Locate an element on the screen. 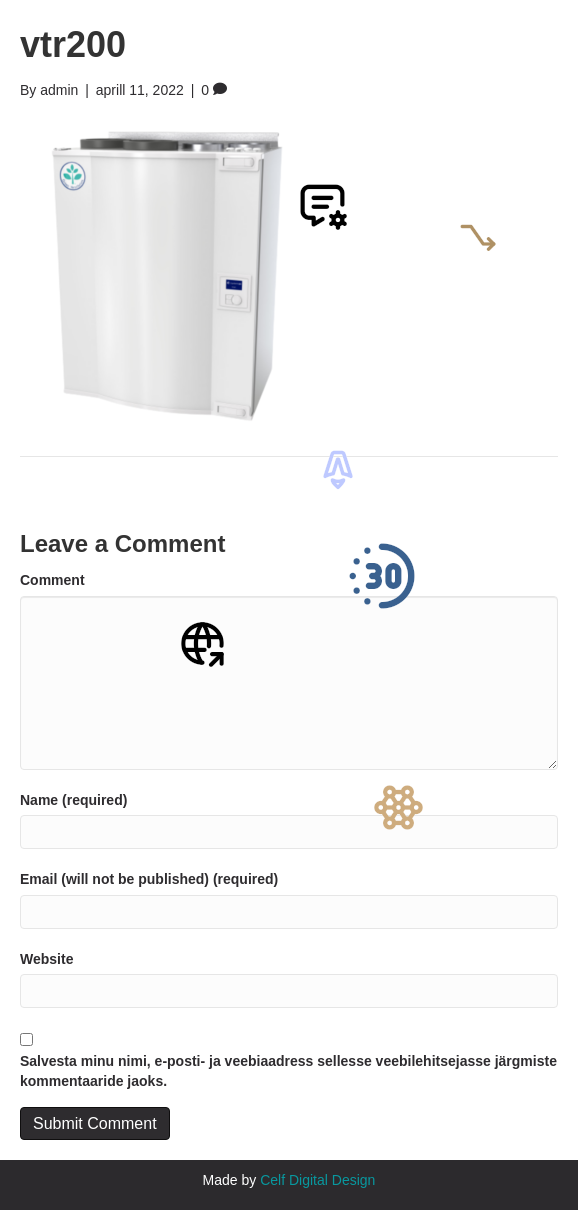 The image size is (578, 1210). view star-ring network topology is located at coordinates (398, 807).